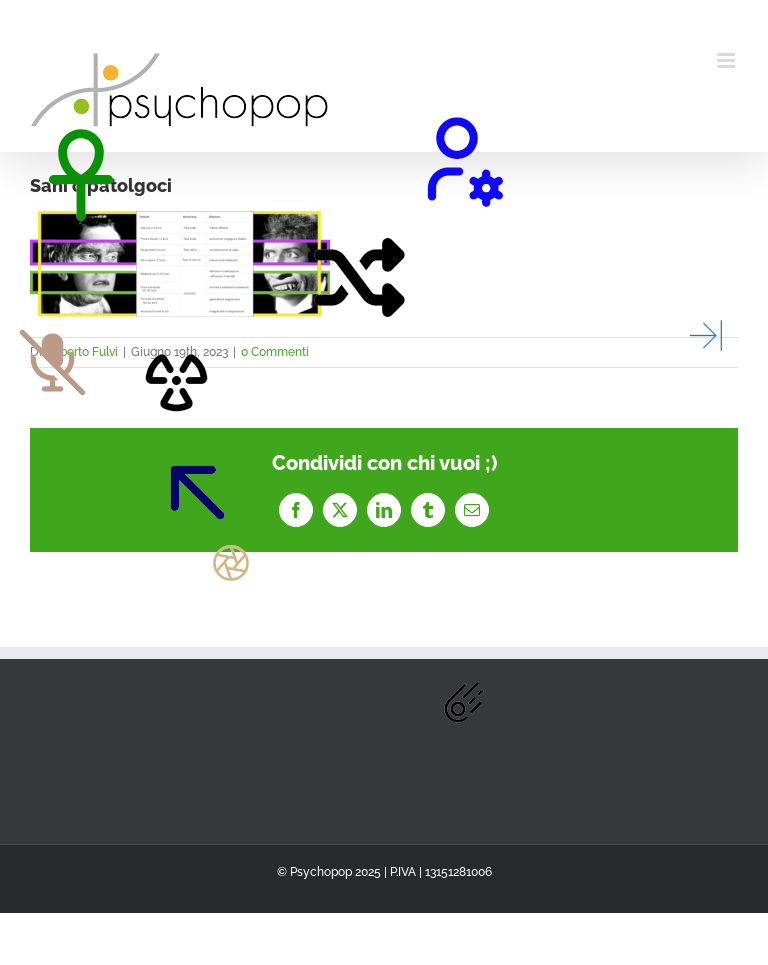 The image size is (768, 965). I want to click on shuffle playlist or queue, so click(359, 277).